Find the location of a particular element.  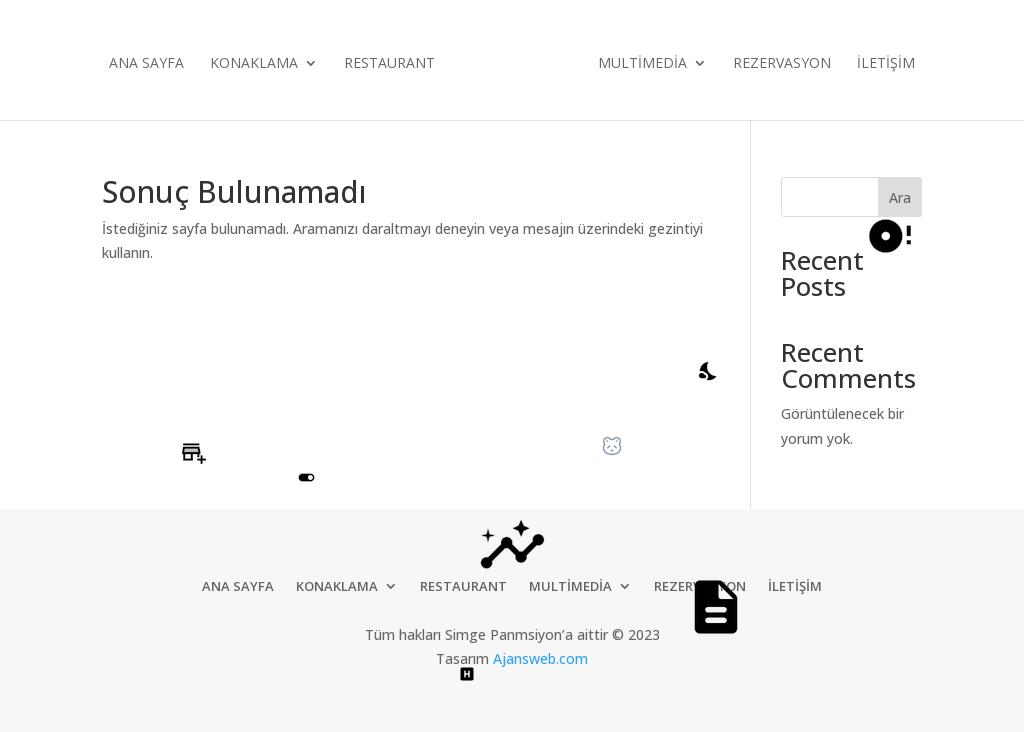

indicates a helipad or helicopter landing zone is located at coordinates (467, 674).